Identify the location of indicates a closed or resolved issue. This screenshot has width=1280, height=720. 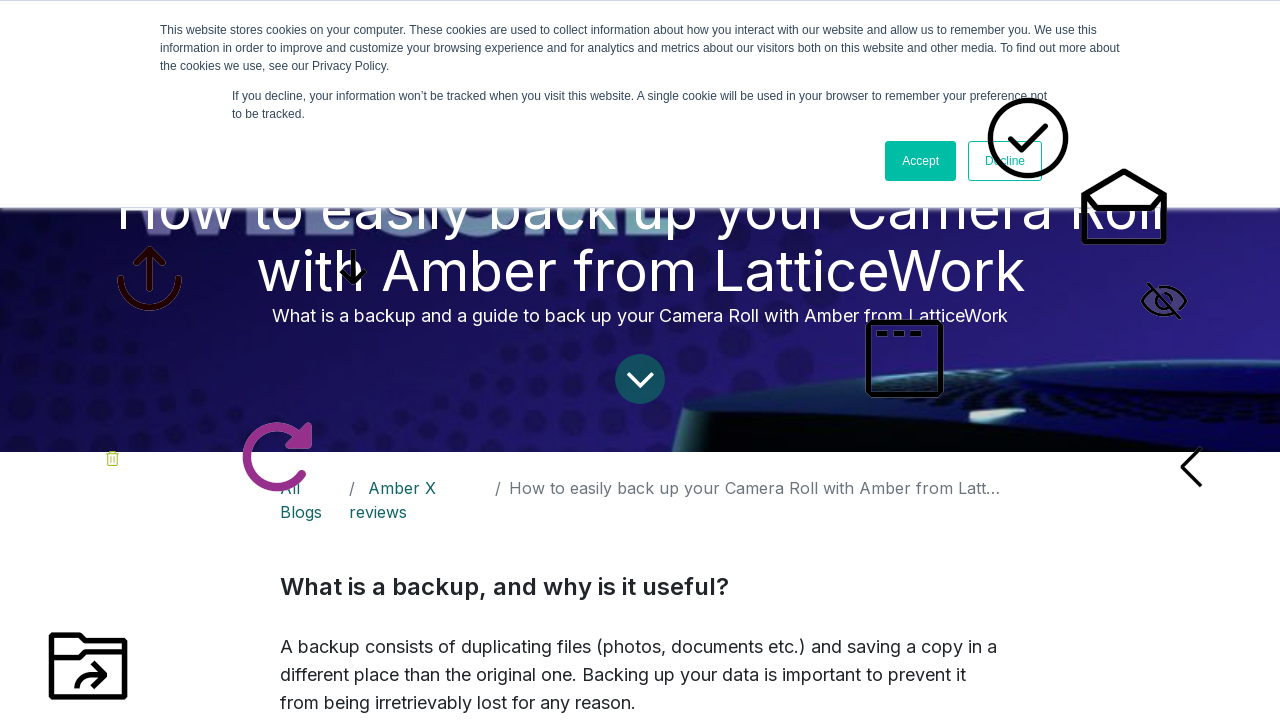
(1028, 138).